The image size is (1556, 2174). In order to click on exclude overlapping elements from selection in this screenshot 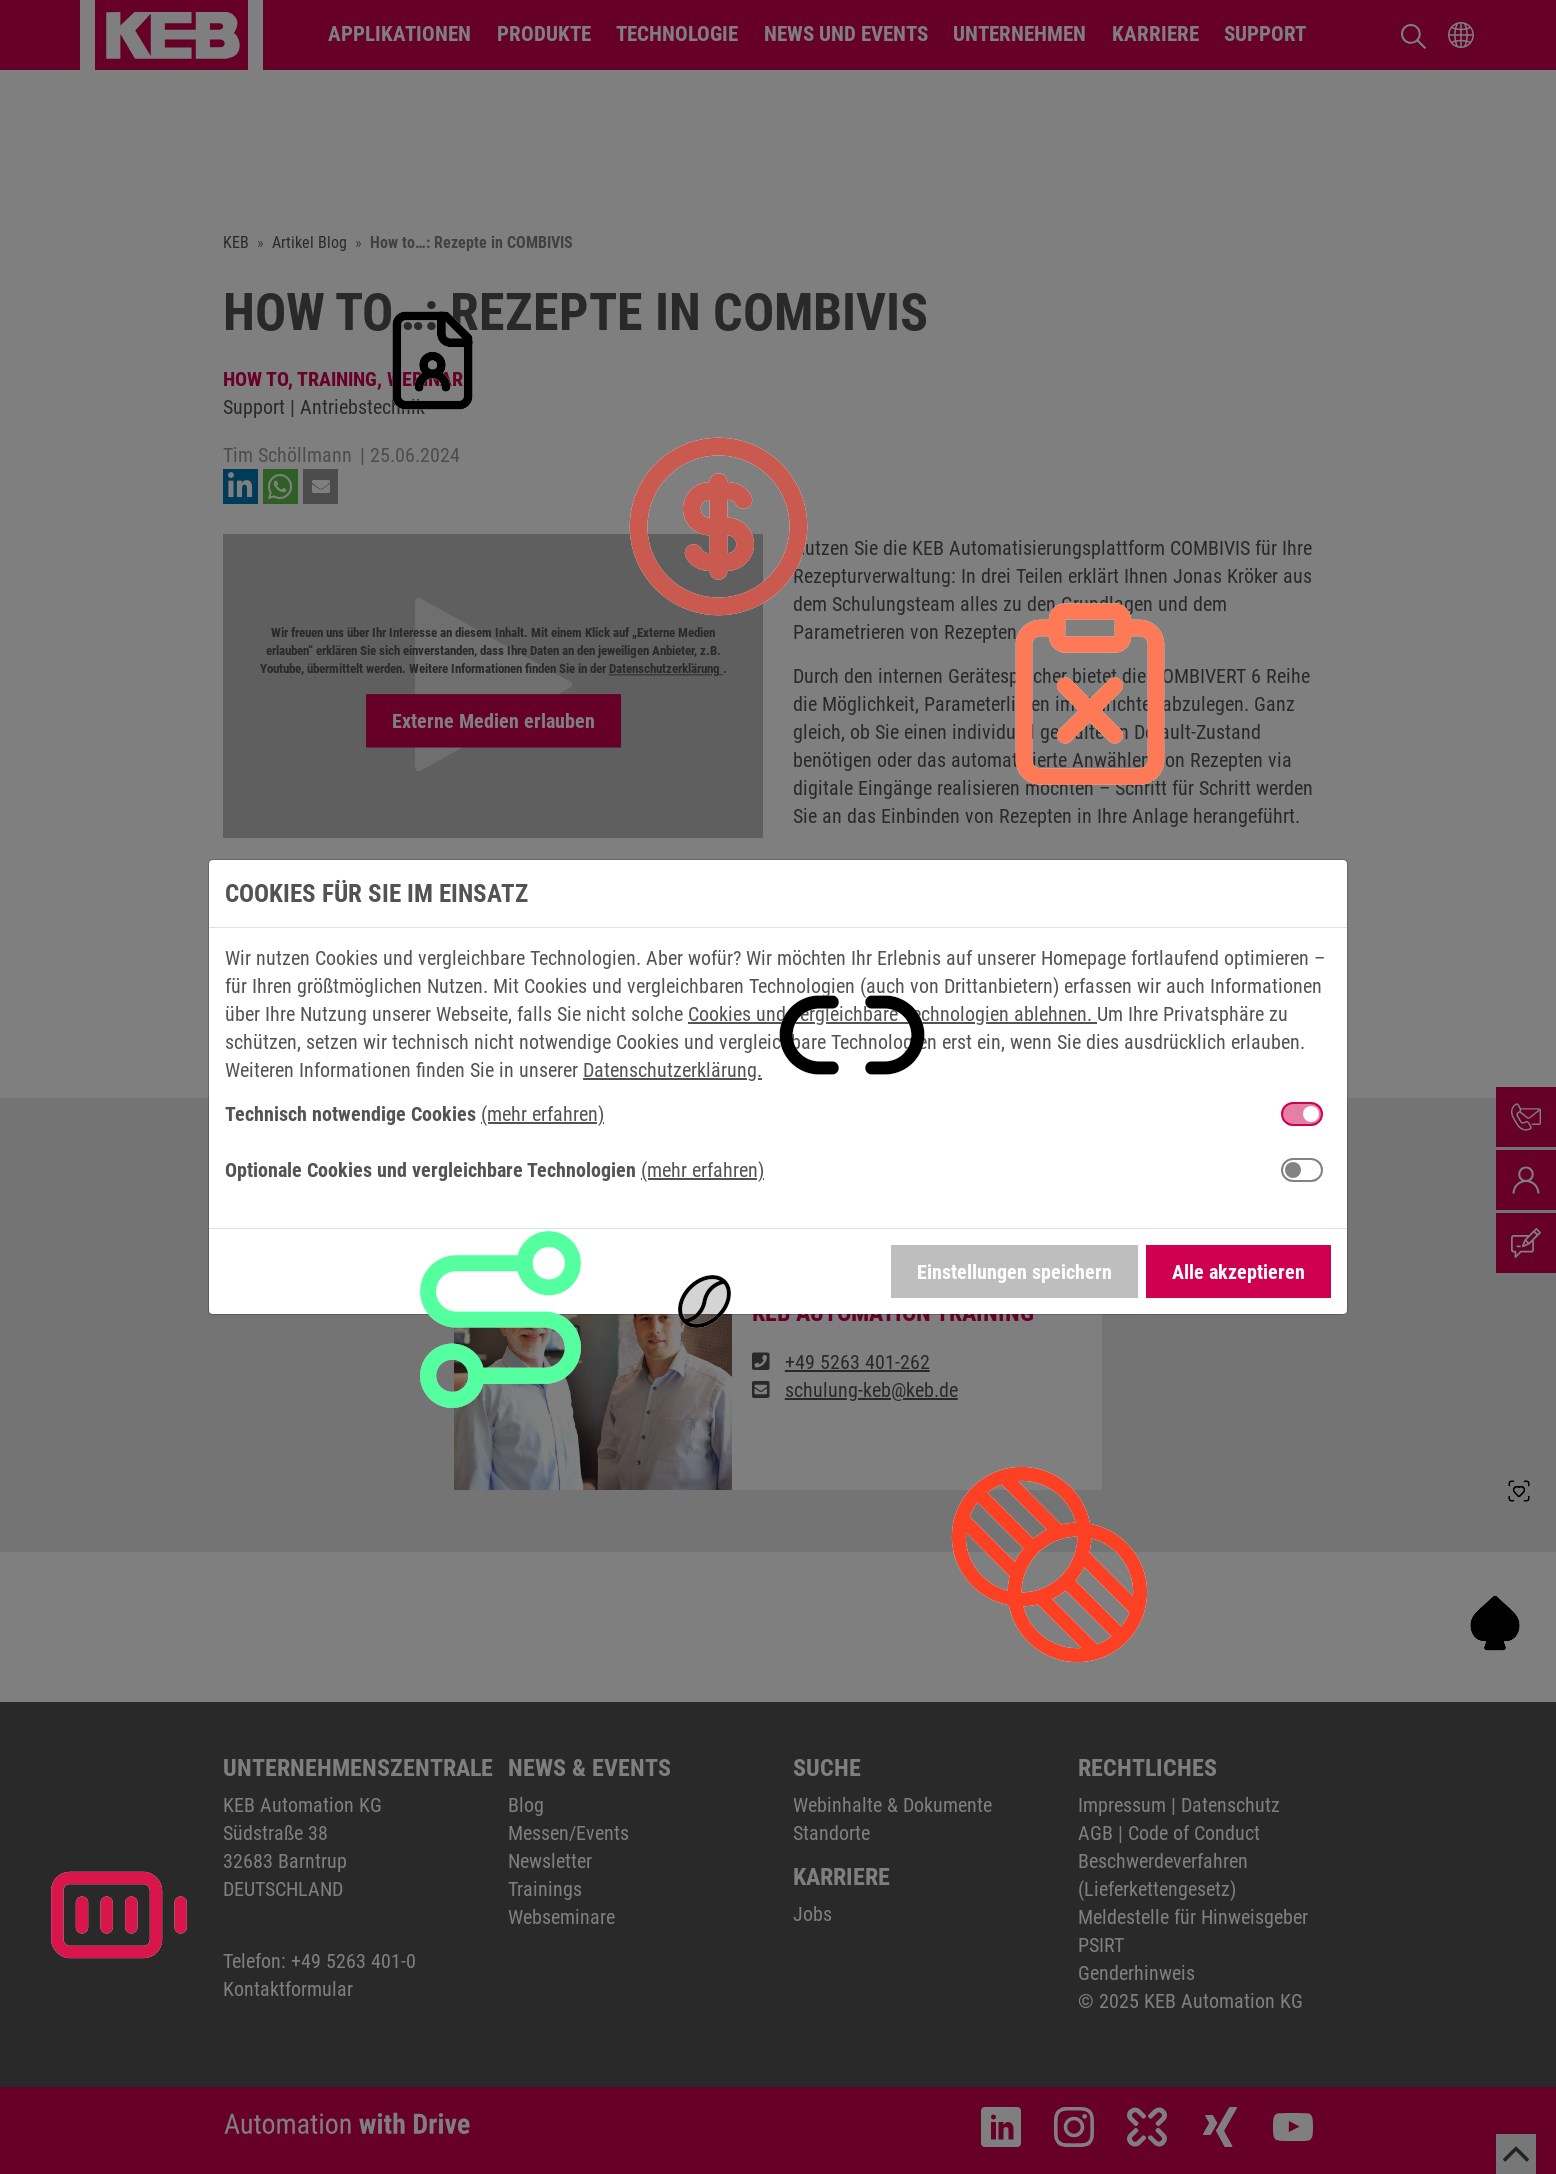, I will do `click(1049, 1564)`.